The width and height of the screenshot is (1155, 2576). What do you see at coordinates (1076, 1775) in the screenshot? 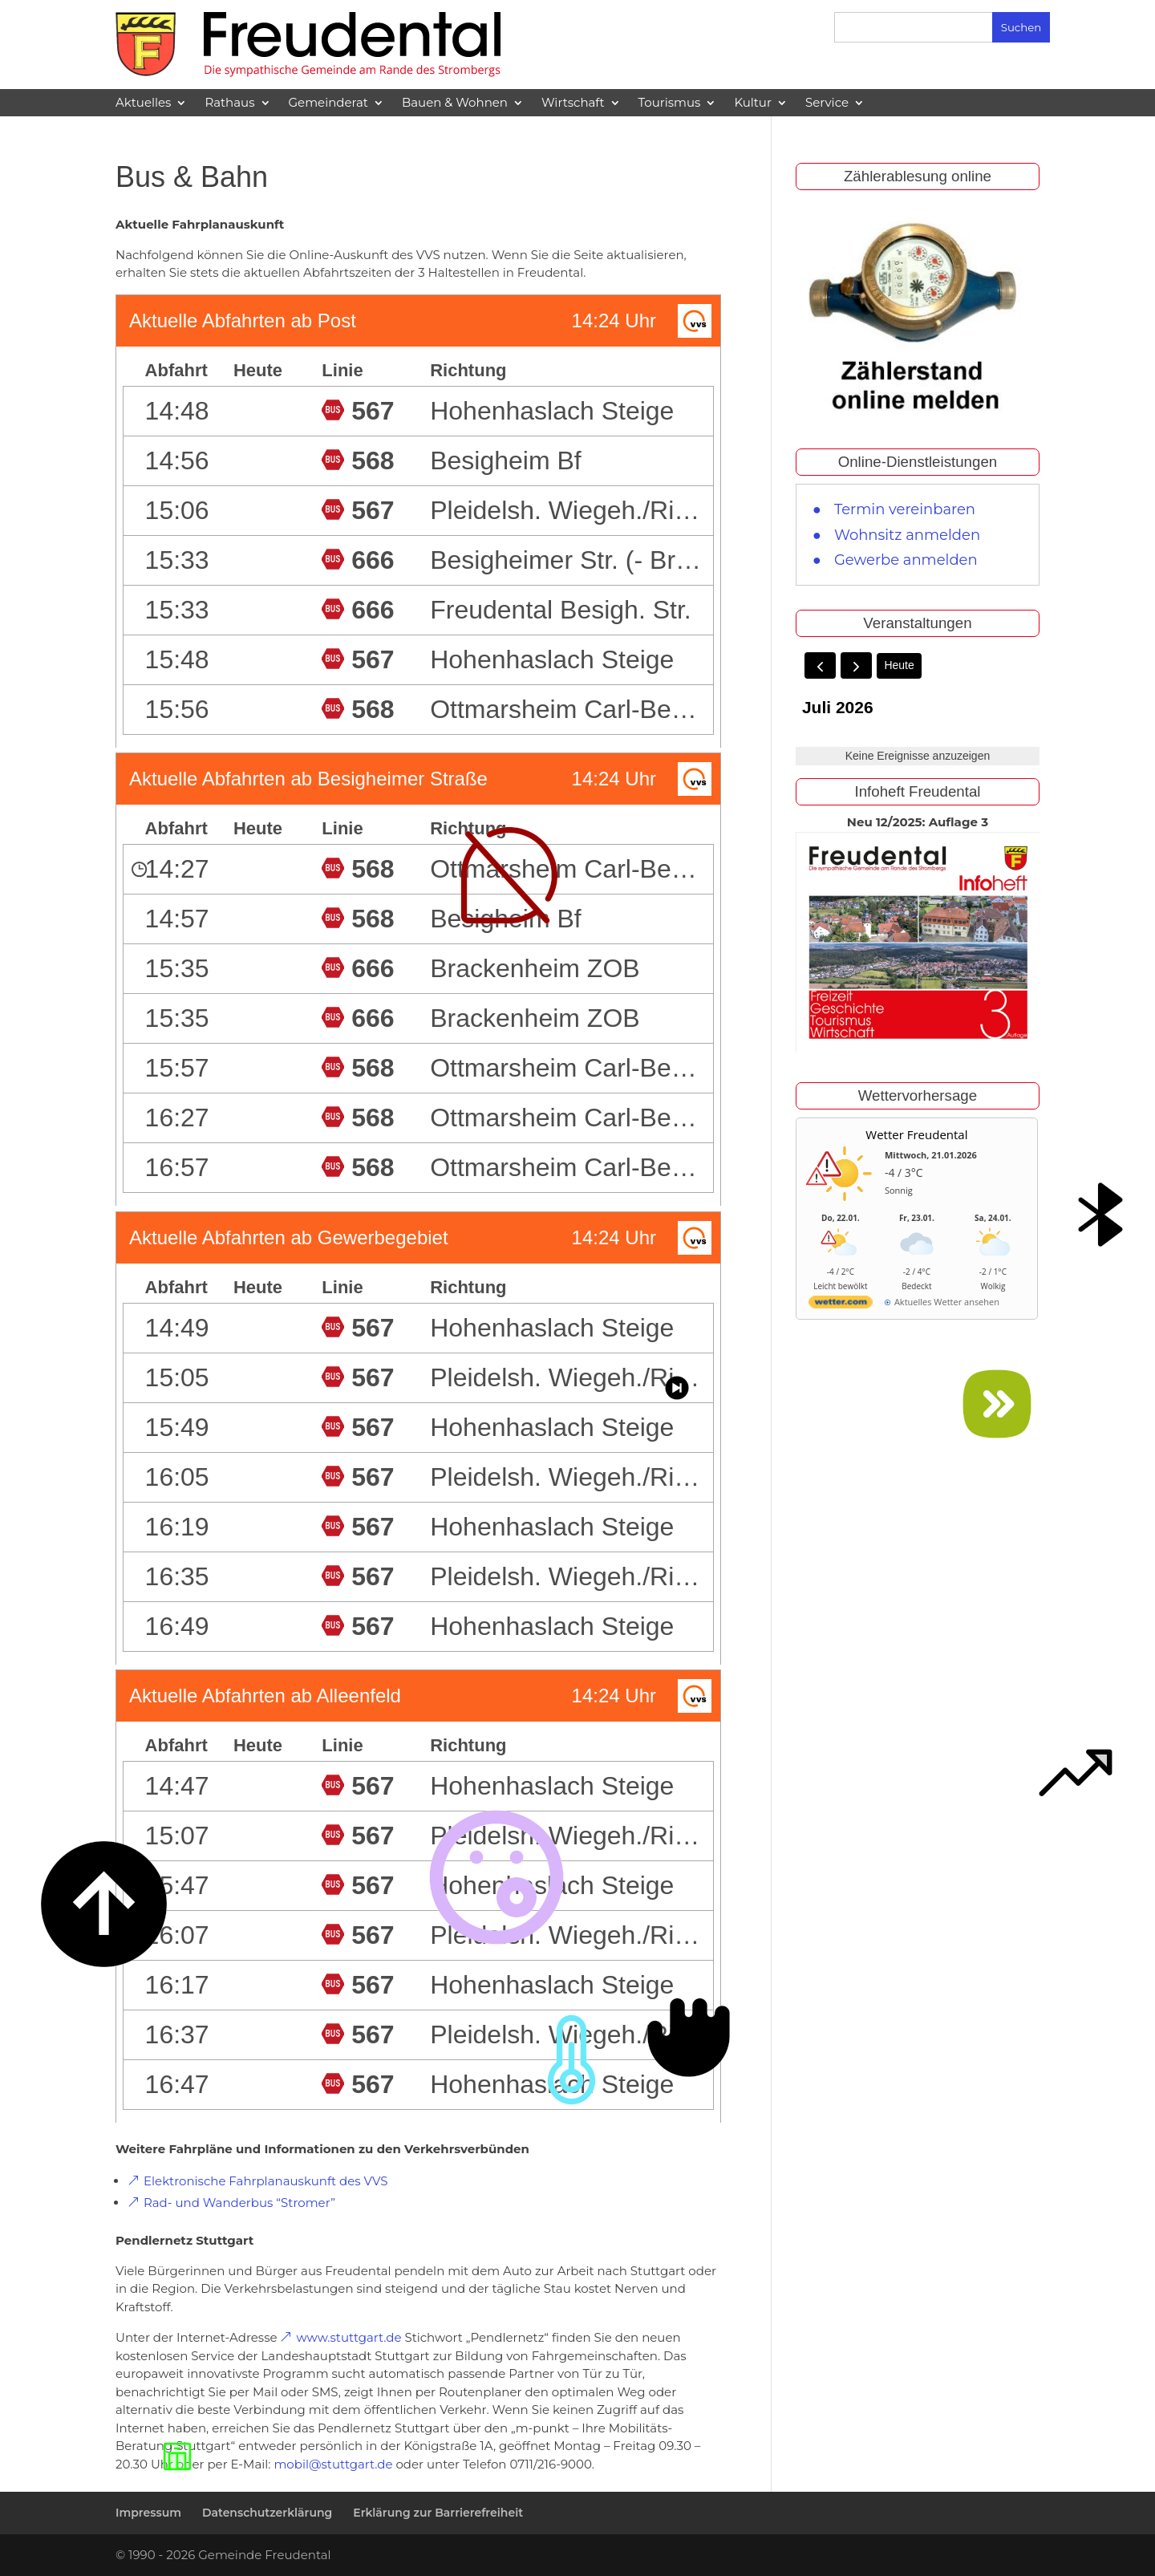
I see `view trending or popular content` at bounding box center [1076, 1775].